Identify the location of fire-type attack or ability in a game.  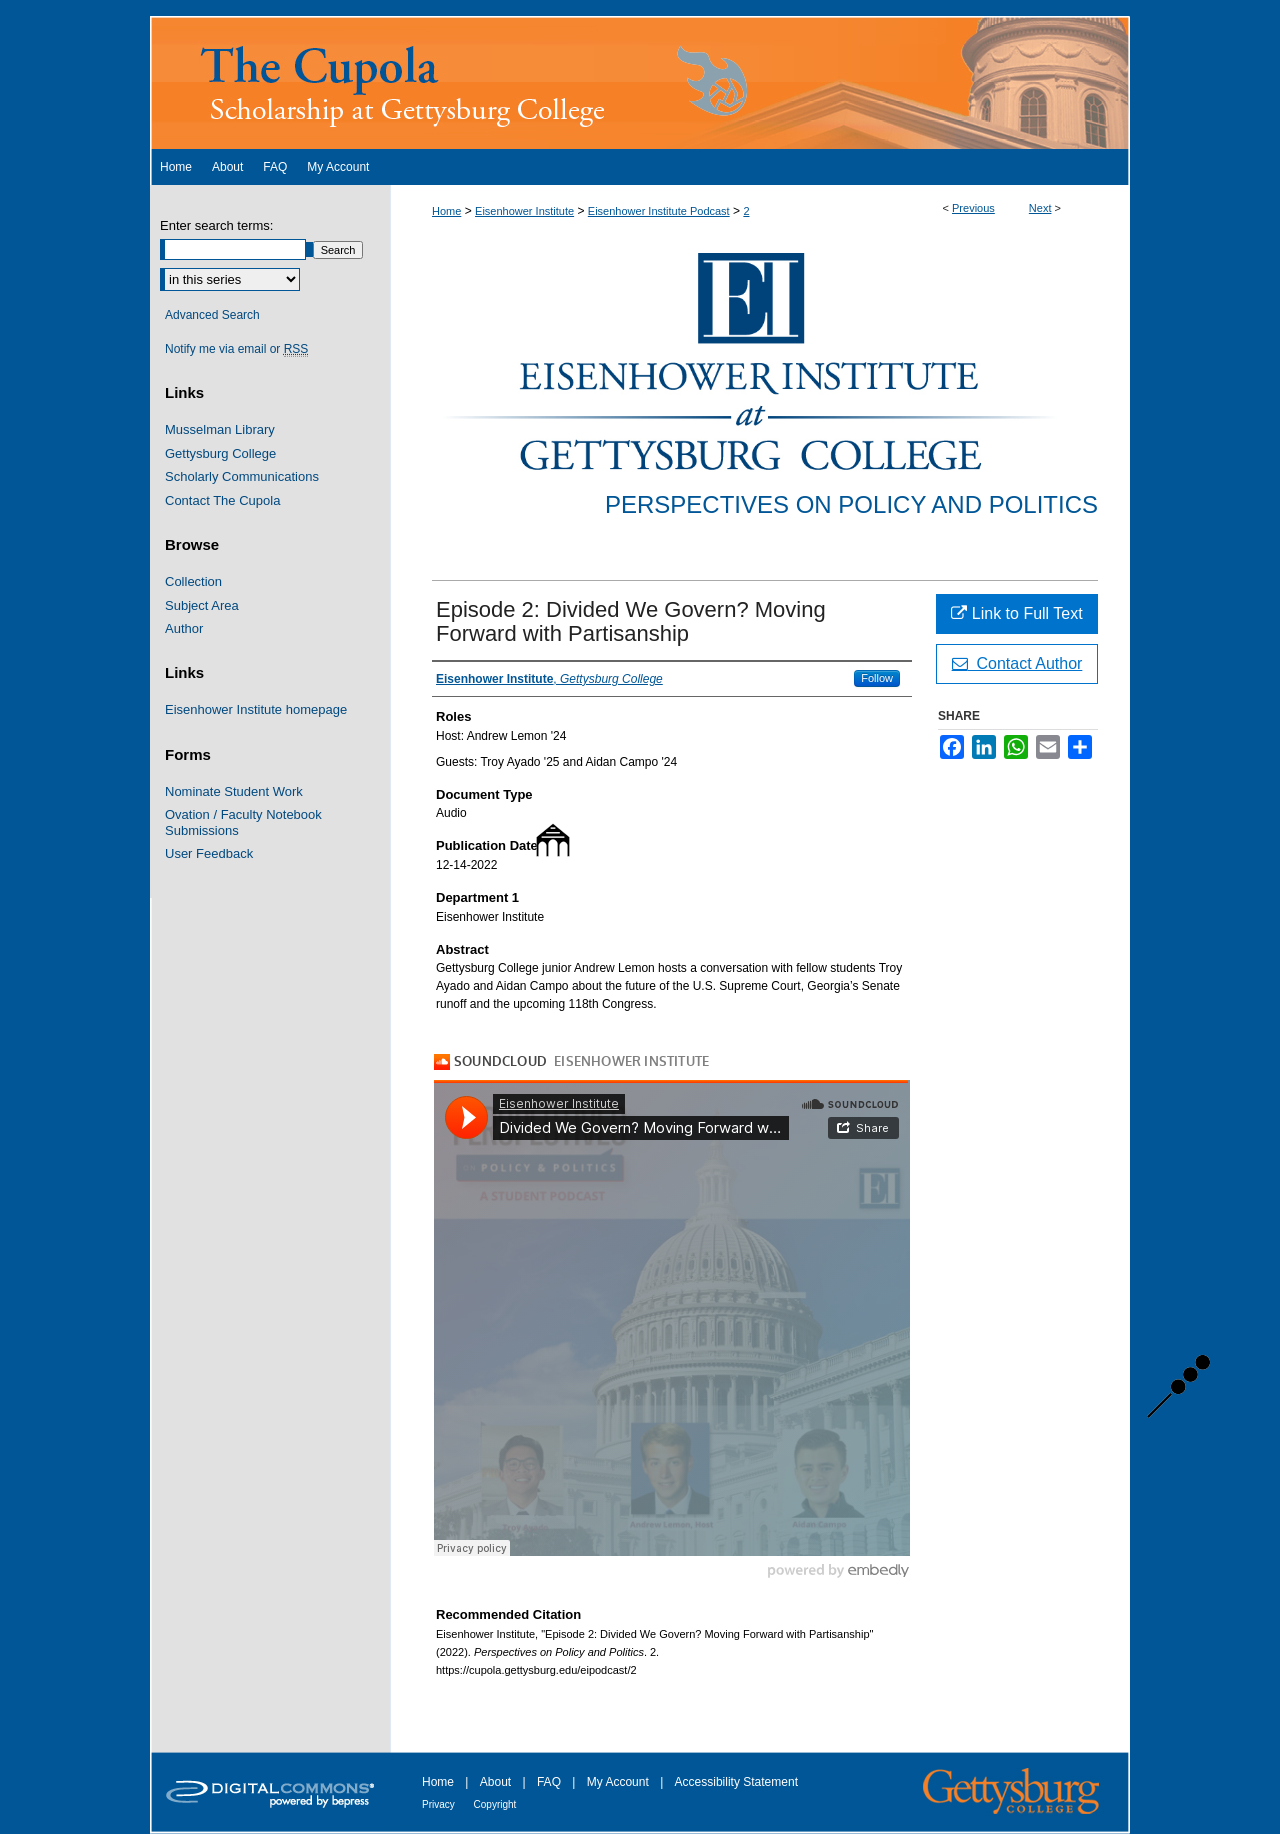
(711, 80).